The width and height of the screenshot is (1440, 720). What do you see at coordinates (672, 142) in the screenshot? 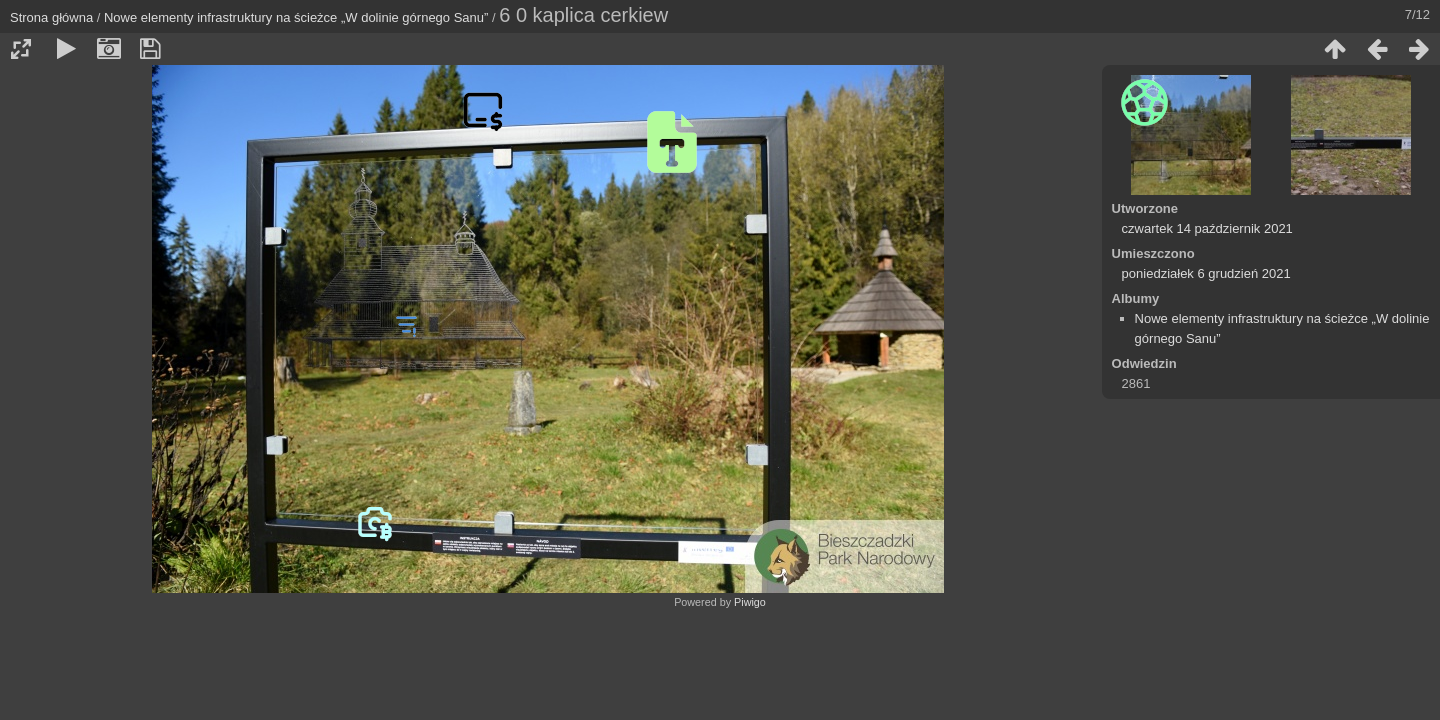
I see `open a text or typography file` at bounding box center [672, 142].